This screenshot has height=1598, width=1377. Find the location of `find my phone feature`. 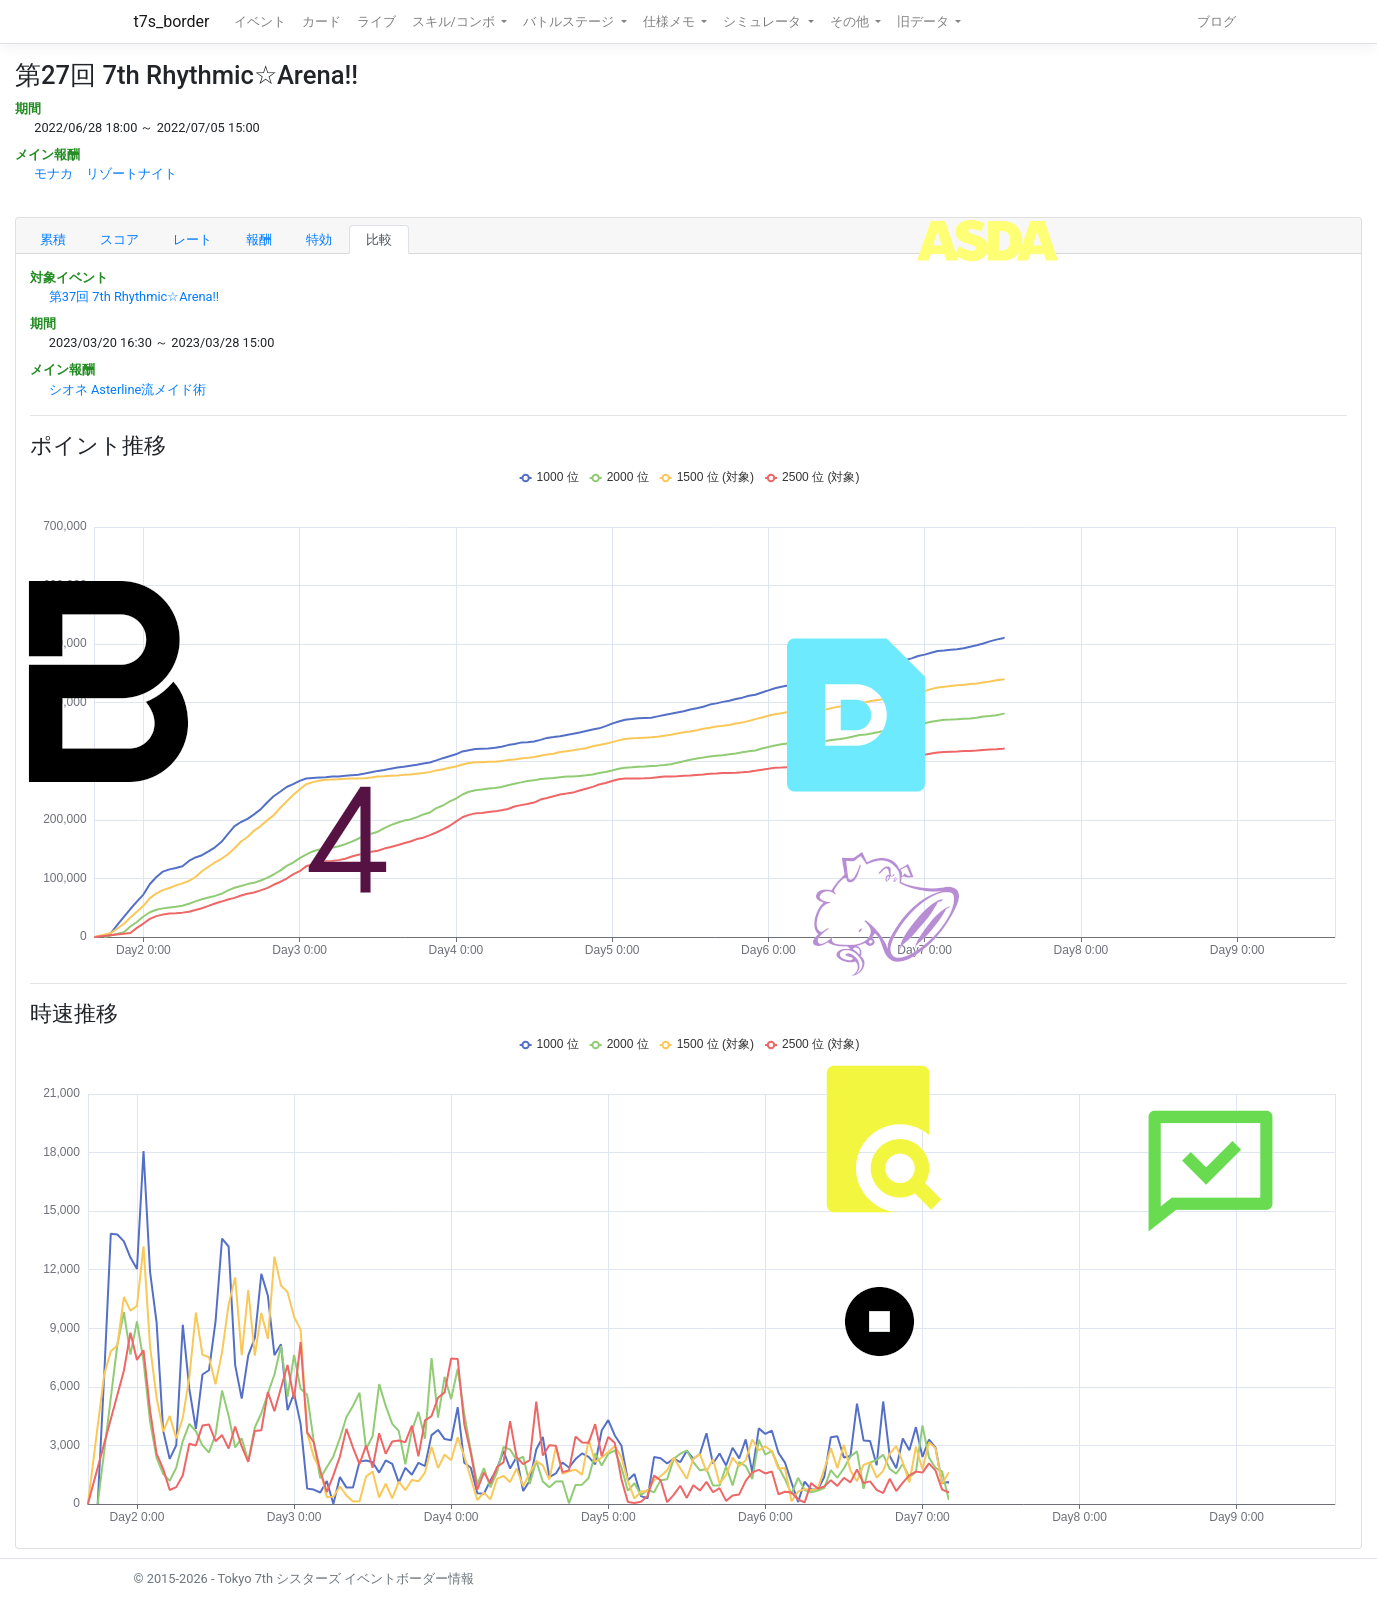

find my phone feature is located at coordinates (878, 1139).